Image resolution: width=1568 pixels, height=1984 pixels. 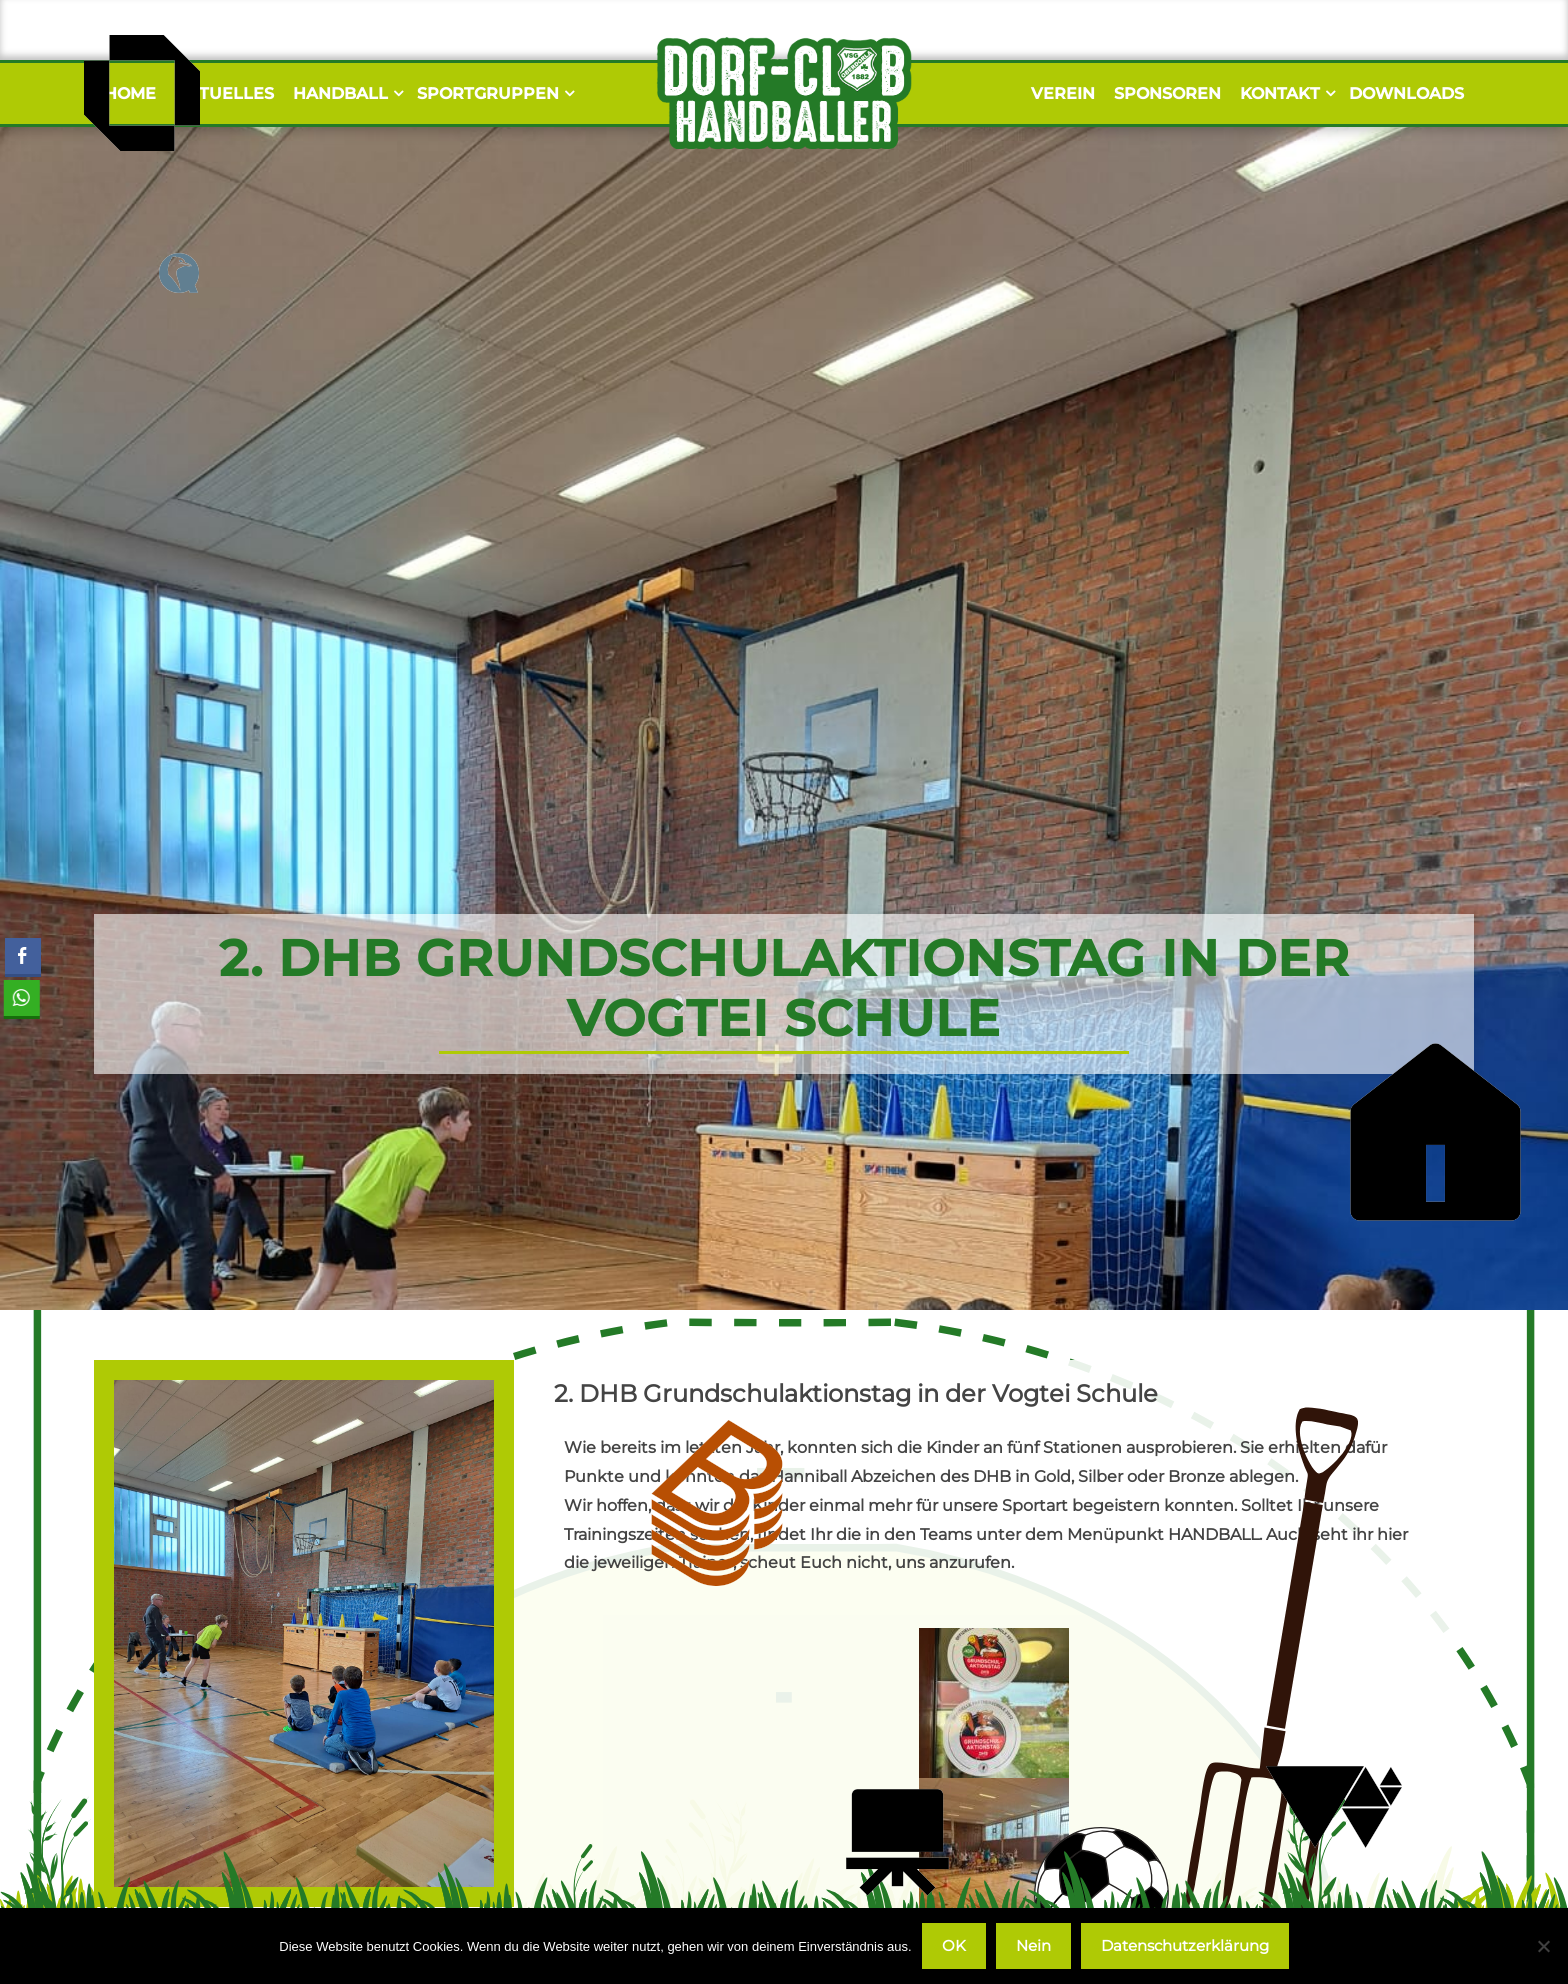 What do you see at coordinates (717, 1503) in the screenshot?
I see `backstage developer portal logo` at bounding box center [717, 1503].